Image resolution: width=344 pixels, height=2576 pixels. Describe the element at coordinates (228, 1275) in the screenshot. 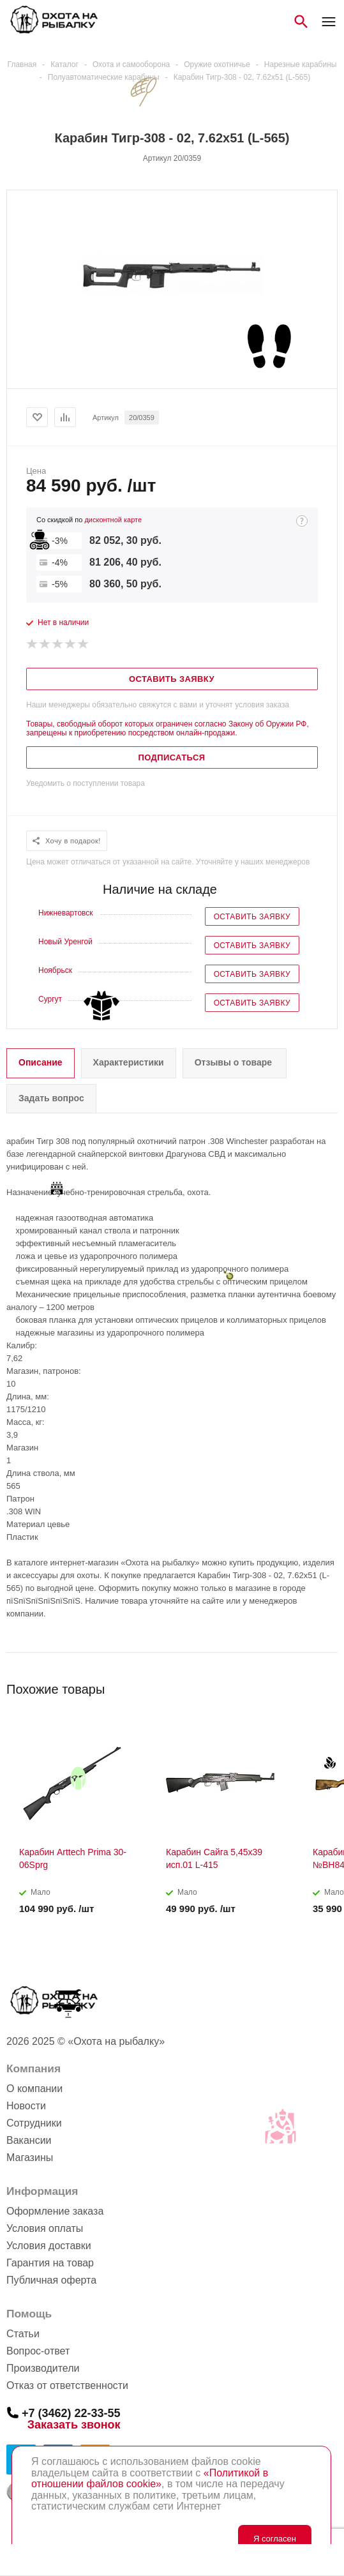

I see `cut or slice content into sections` at that location.